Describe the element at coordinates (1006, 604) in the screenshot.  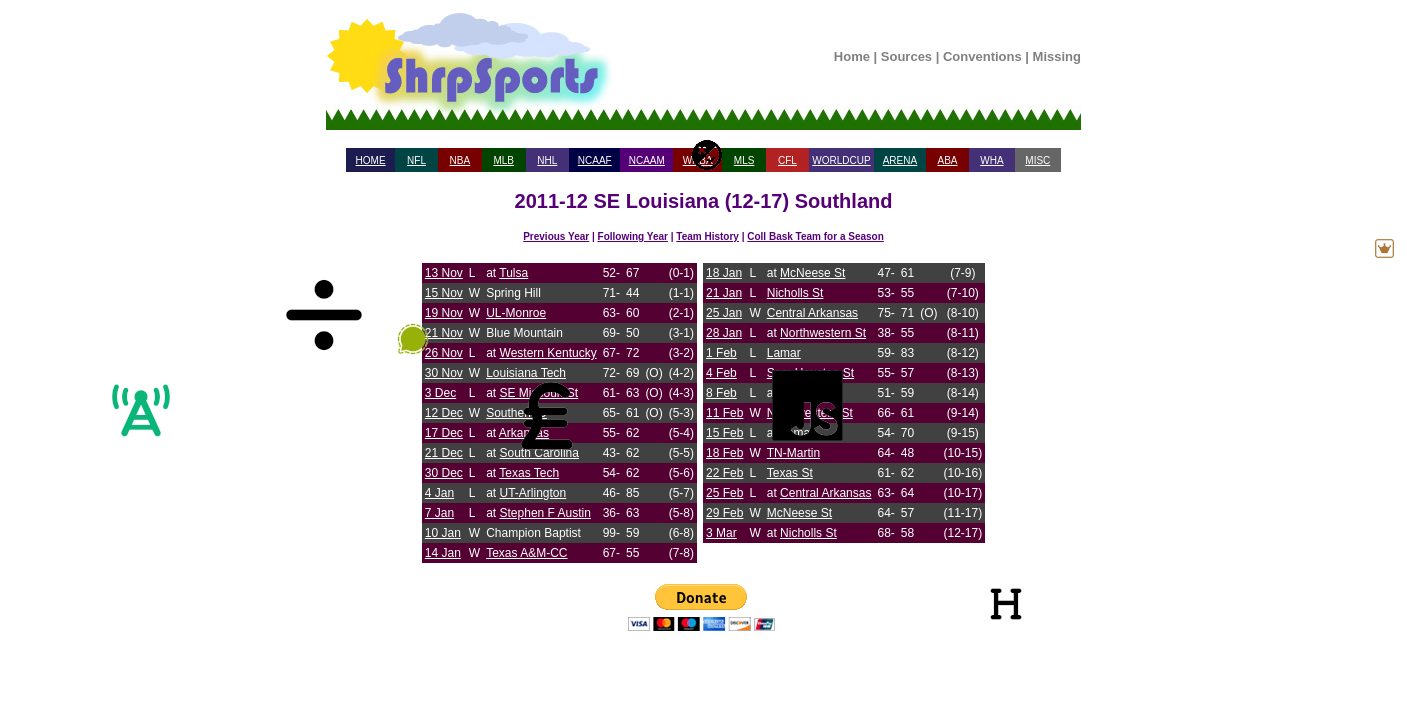
I see `insert a heading or header text` at that location.